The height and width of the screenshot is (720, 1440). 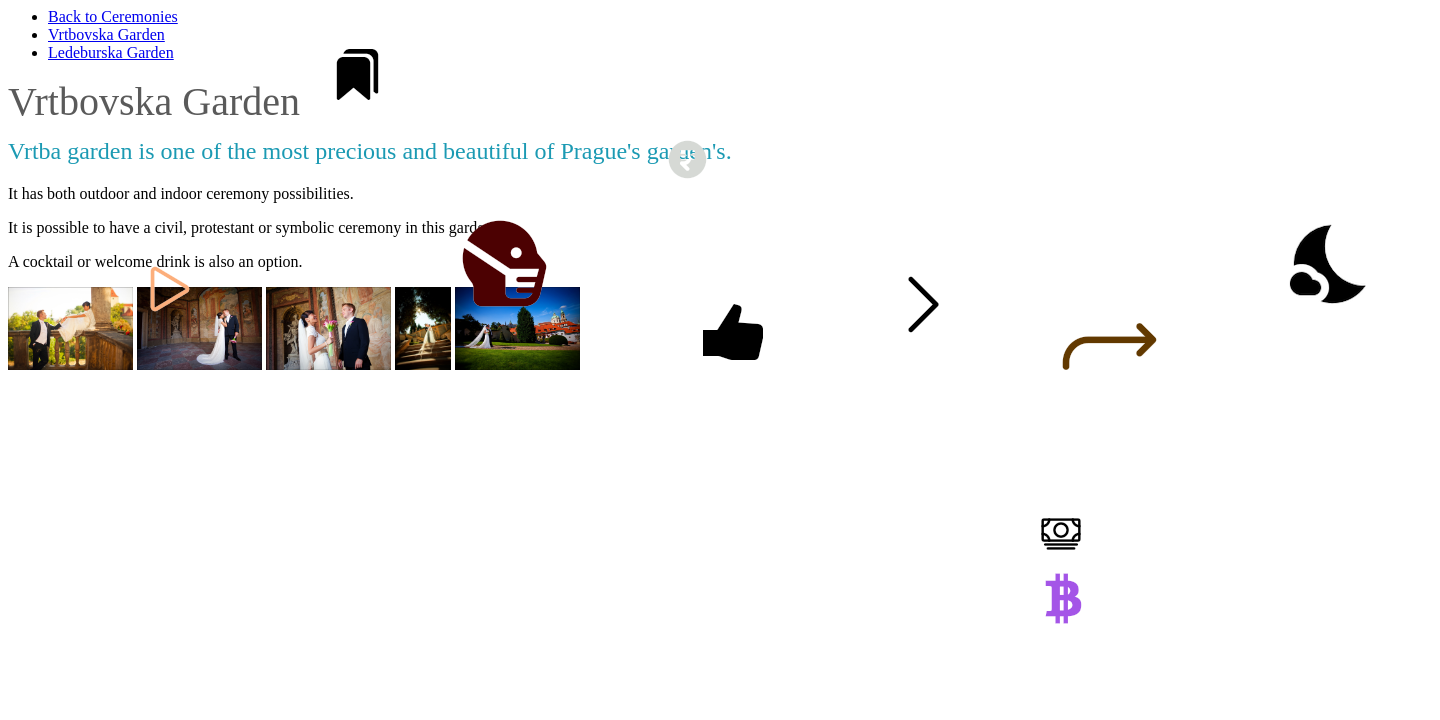 What do you see at coordinates (1063, 598) in the screenshot?
I see `bitcoin cryptocurrency logo` at bounding box center [1063, 598].